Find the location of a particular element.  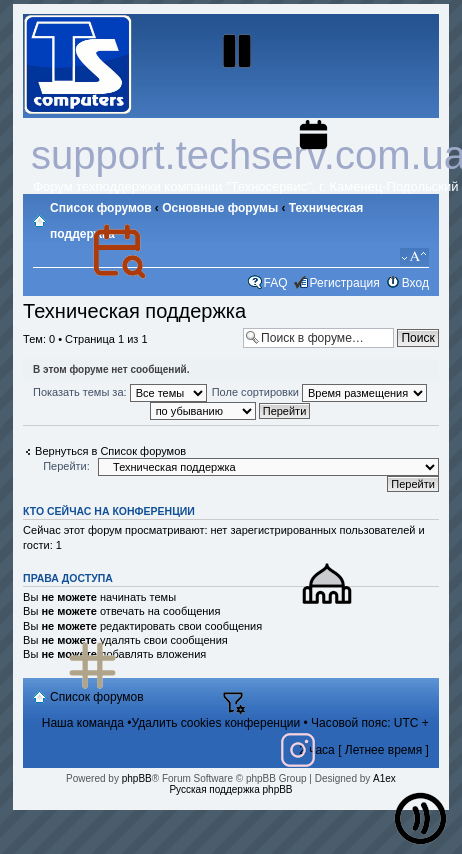

view calendar or scheduled events is located at coordinates (313, 135).